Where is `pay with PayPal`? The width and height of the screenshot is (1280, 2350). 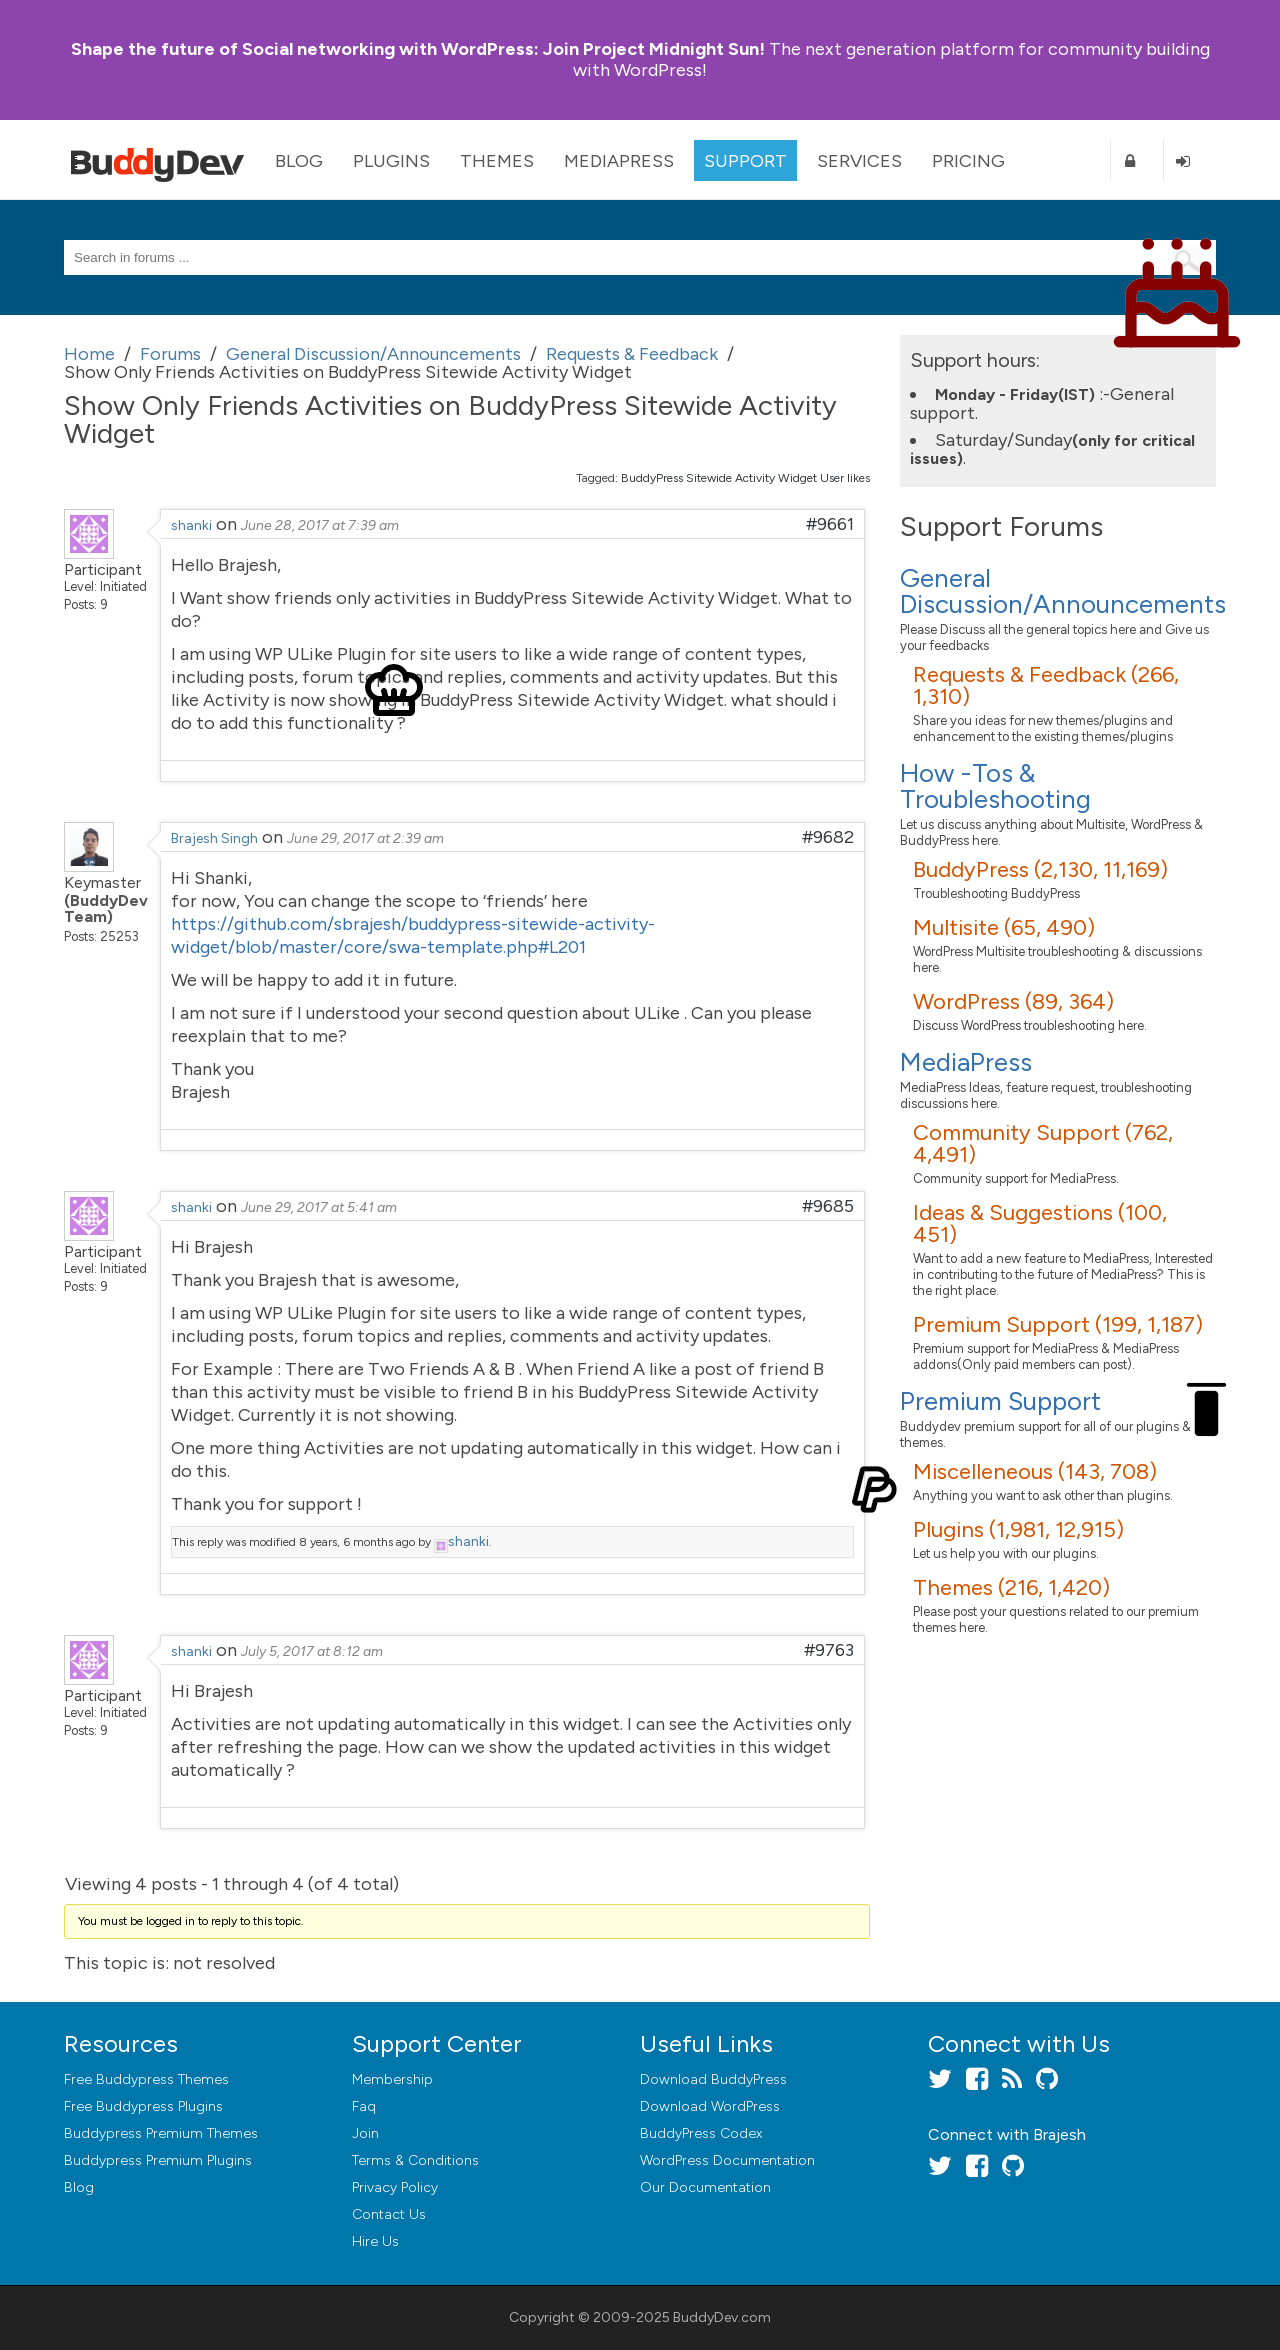 pay with PayPal is located at coordinates (873, 1489).